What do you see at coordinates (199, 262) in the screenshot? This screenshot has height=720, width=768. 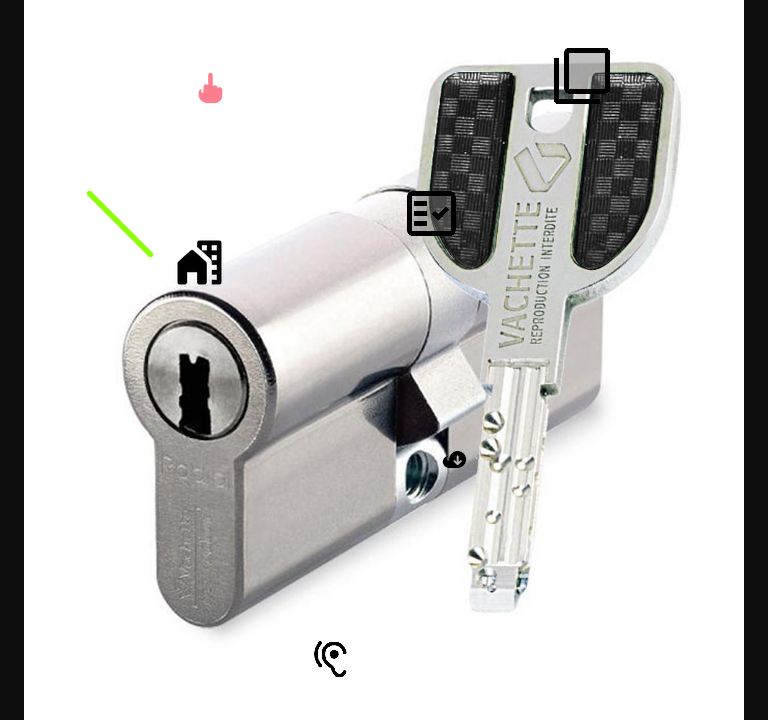 I see `switch between home and work locations` at bounding box center [199, 262].